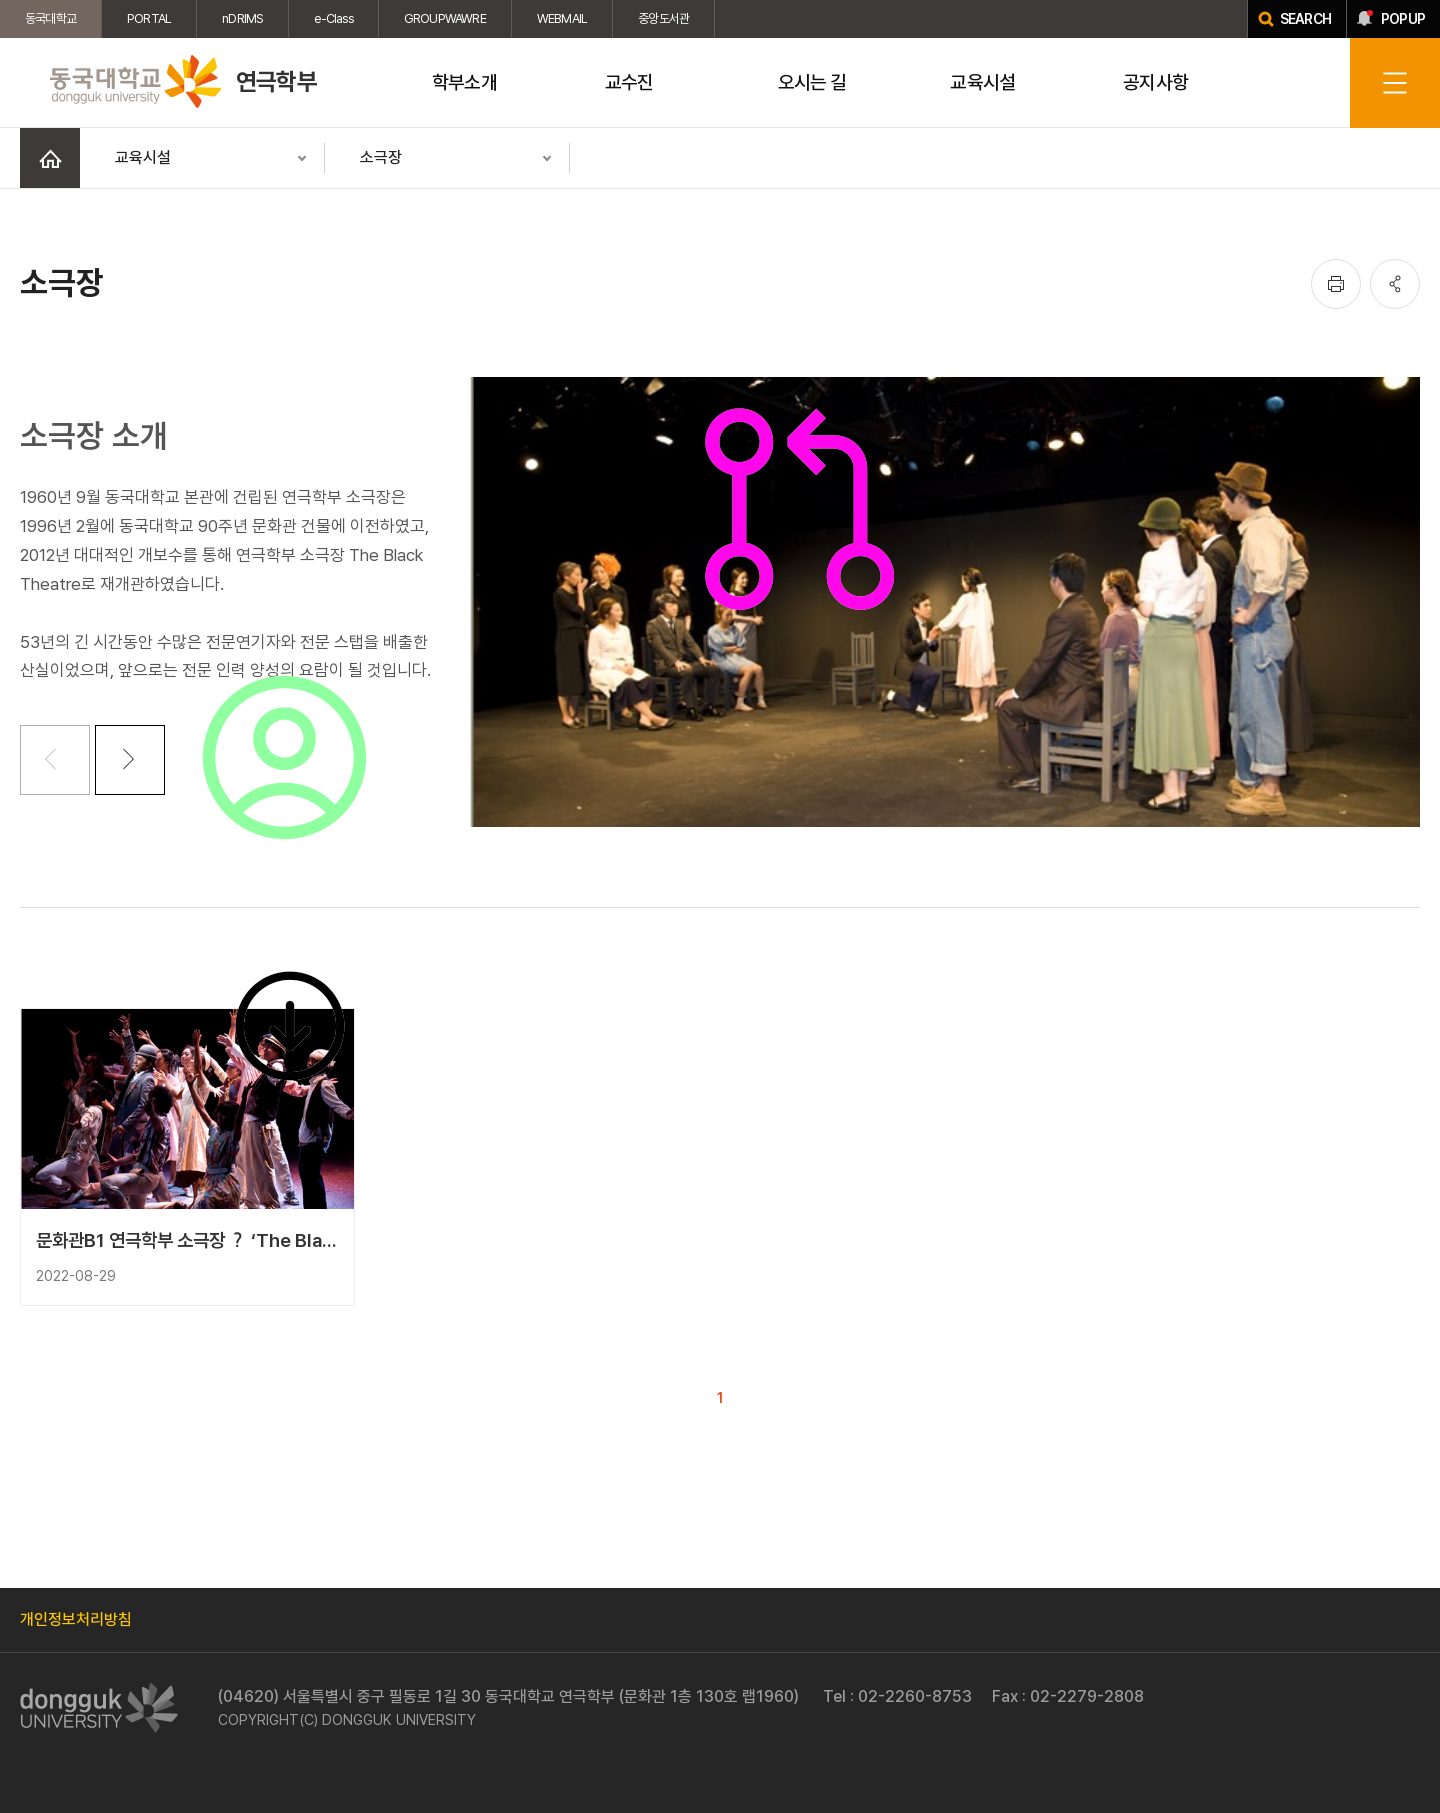  What do you see at coordinates (799, 502) in the screenshot?
I see `create a new pull request` at bounding box center [799, 502].